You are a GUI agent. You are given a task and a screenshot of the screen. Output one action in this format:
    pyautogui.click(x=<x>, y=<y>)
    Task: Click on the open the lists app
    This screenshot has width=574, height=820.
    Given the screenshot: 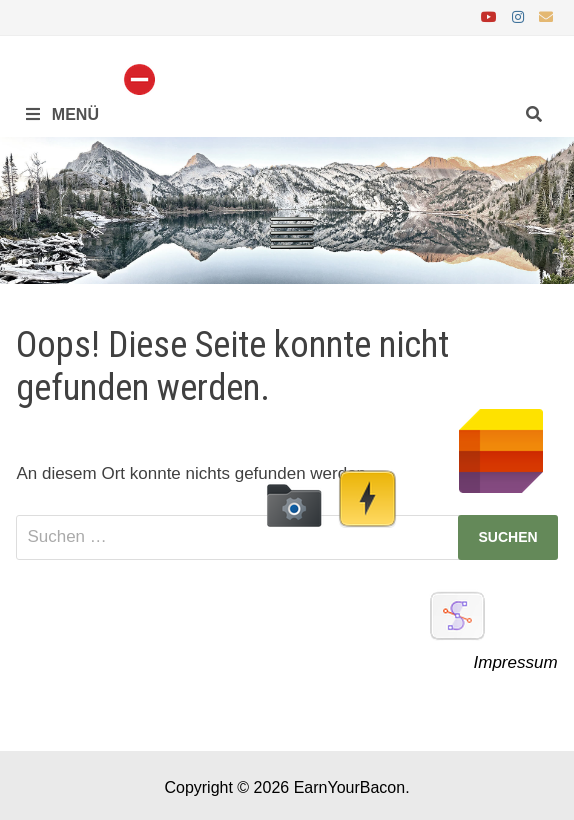 What is the action you would take?
    pyautogui.click(x=501, y=451)
    